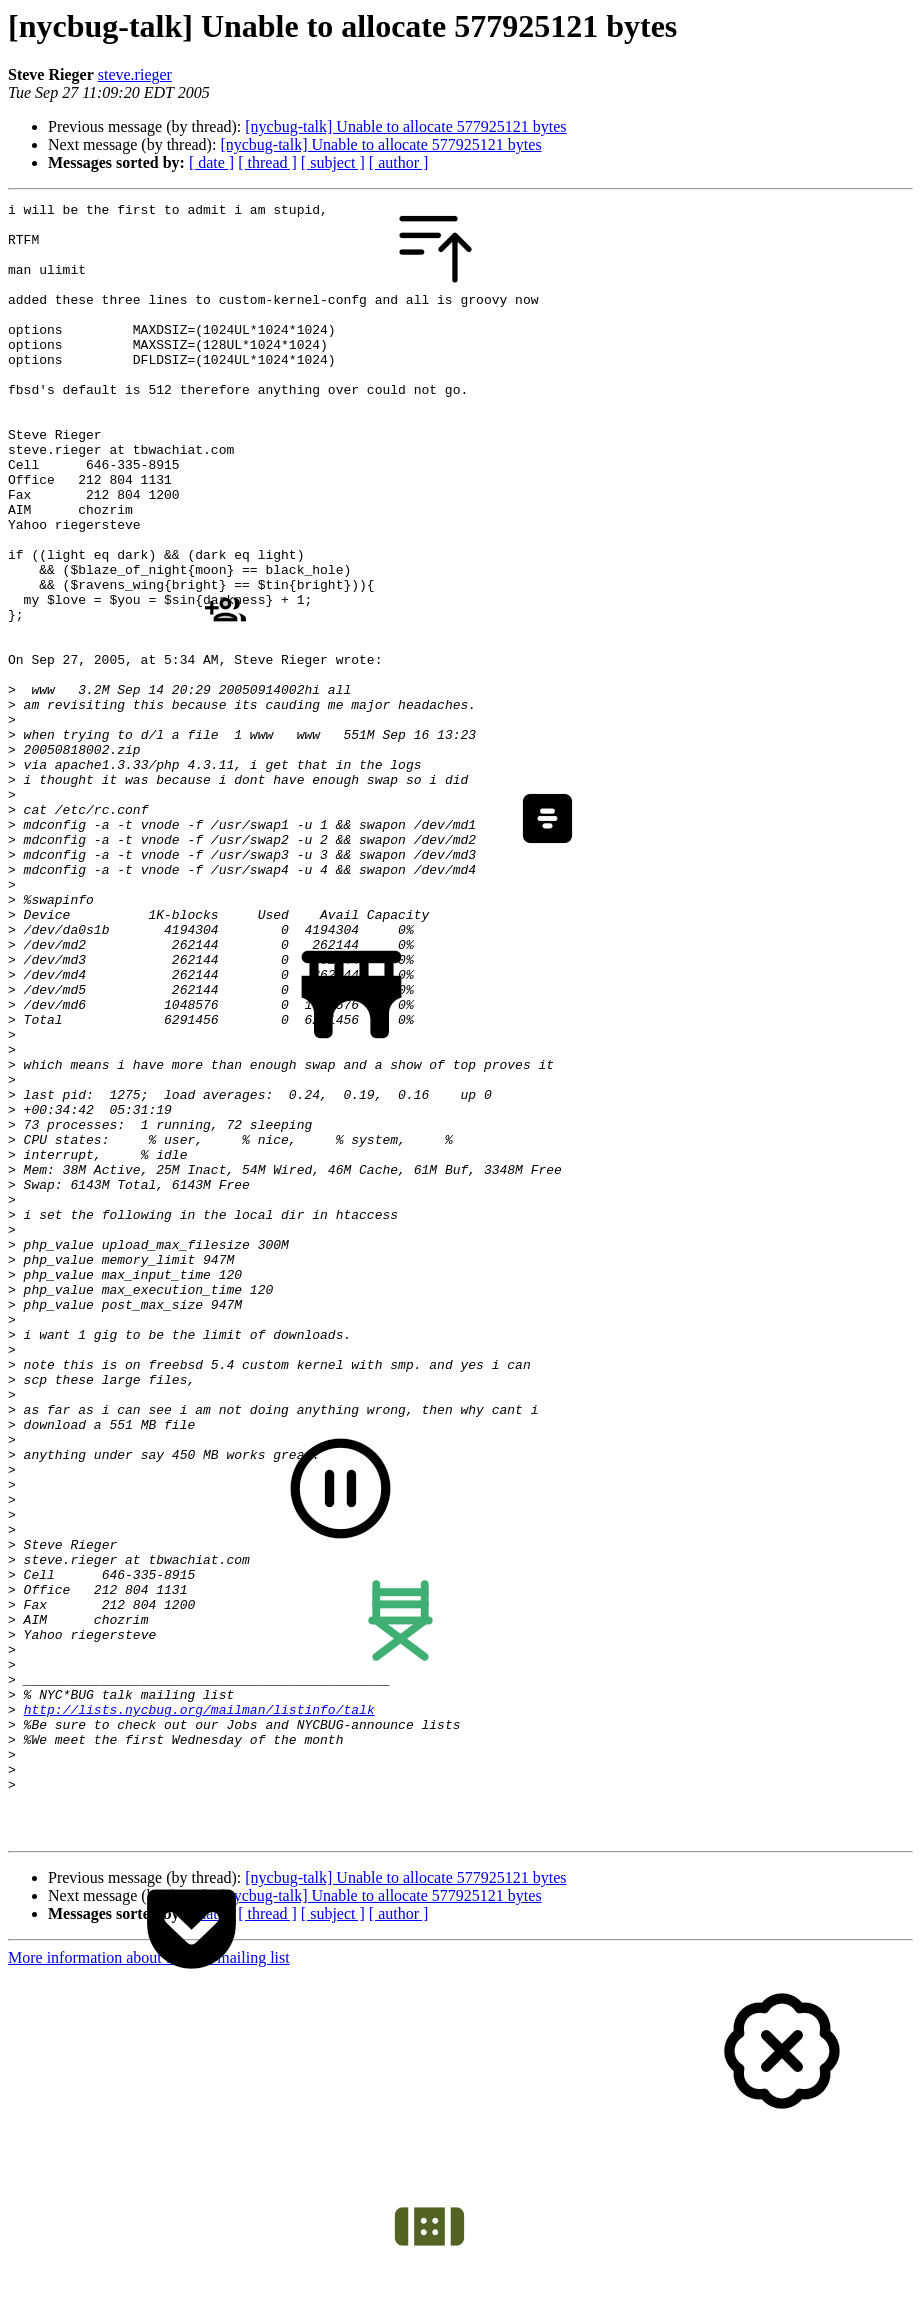  Describe the element at coordinates (340, 1488) in the screenshot. I see `pause media playback` at that location.